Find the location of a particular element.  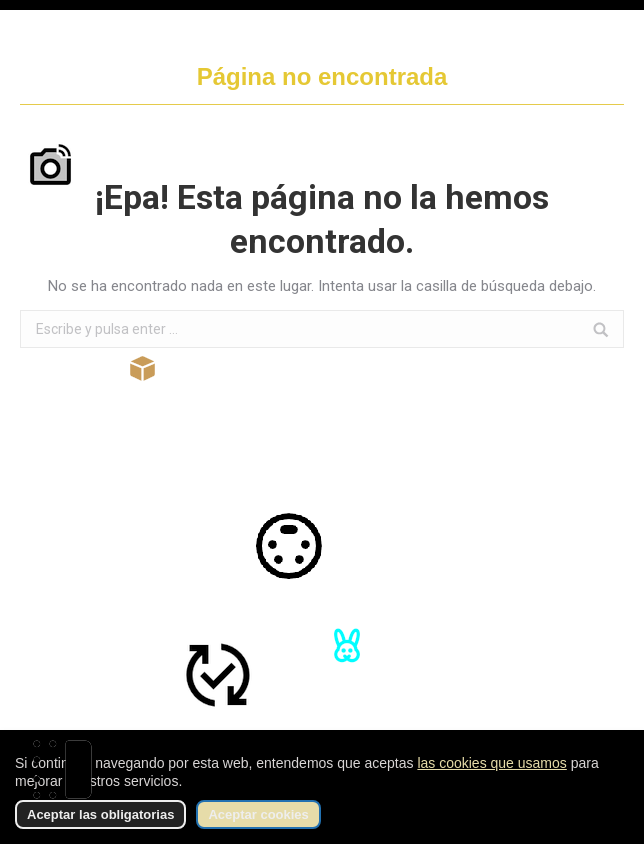

connect to a wireless or linked camera device is located at coordinates (50, 164).